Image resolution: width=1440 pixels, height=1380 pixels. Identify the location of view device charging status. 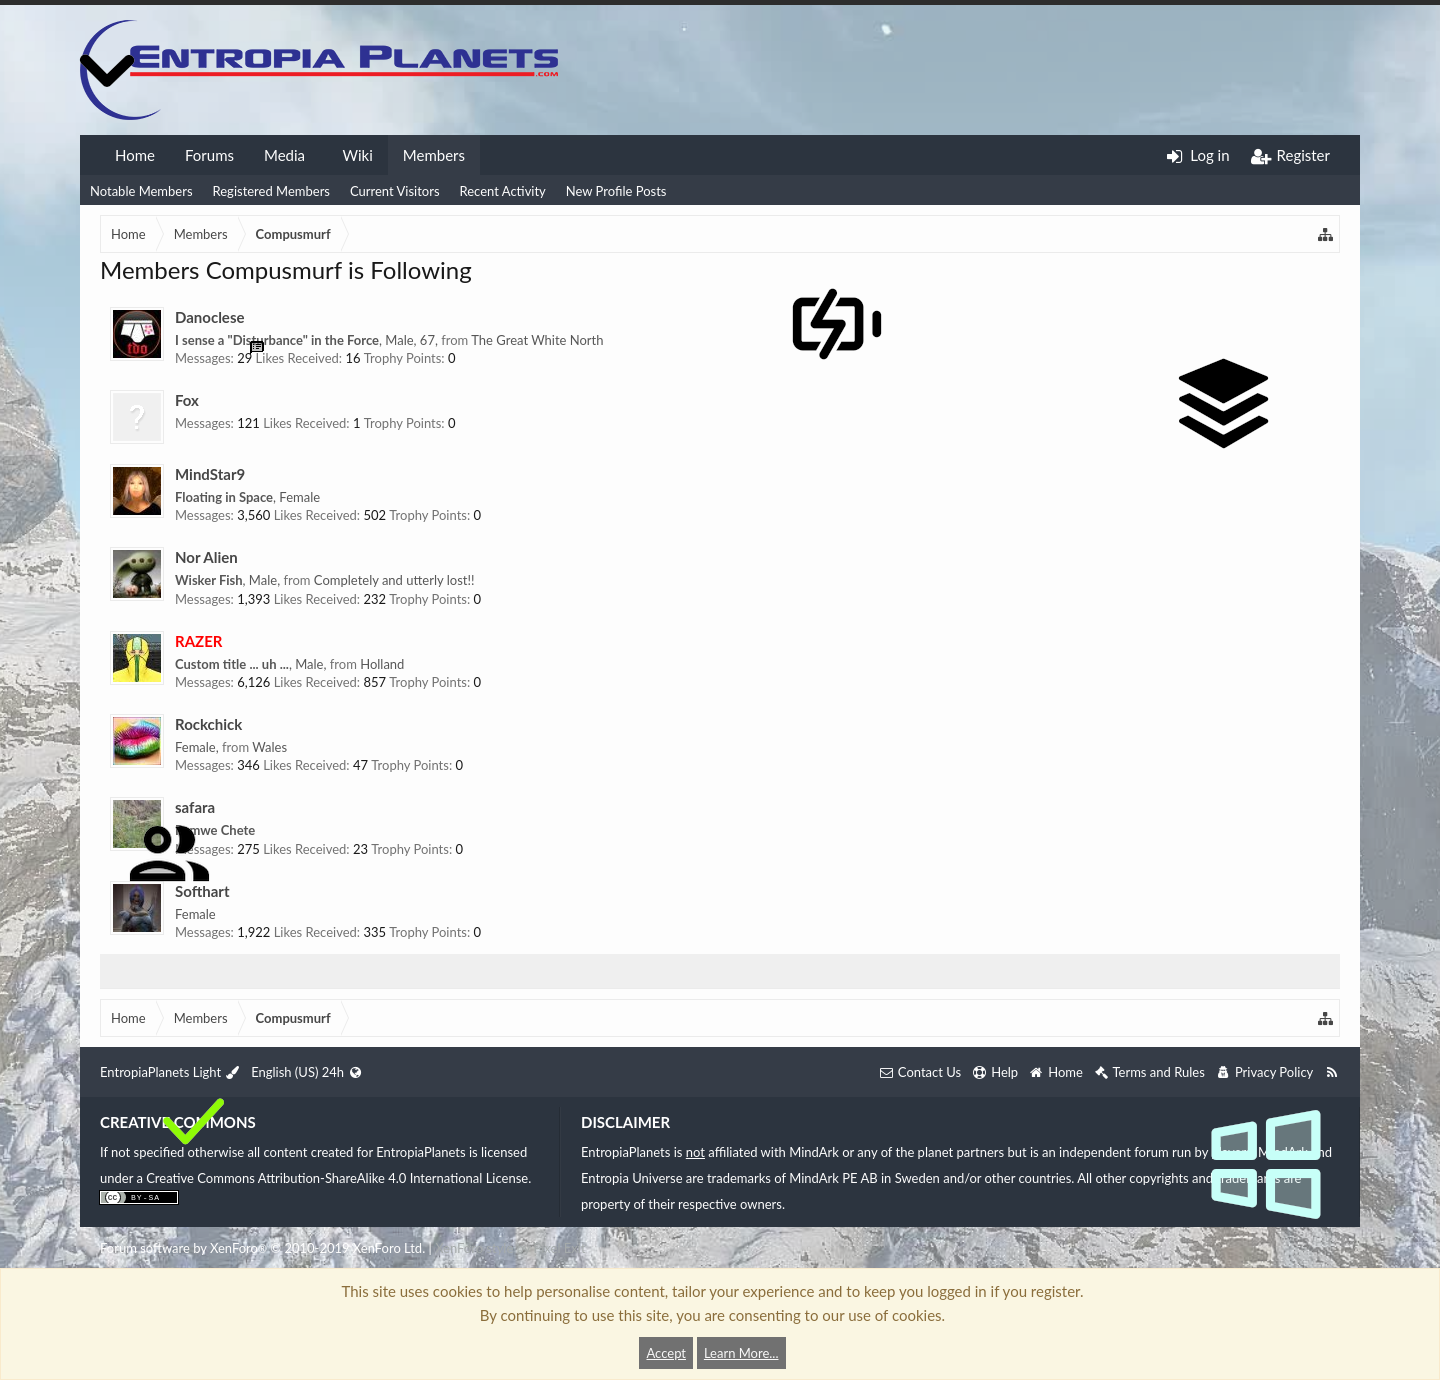
(837, 324).